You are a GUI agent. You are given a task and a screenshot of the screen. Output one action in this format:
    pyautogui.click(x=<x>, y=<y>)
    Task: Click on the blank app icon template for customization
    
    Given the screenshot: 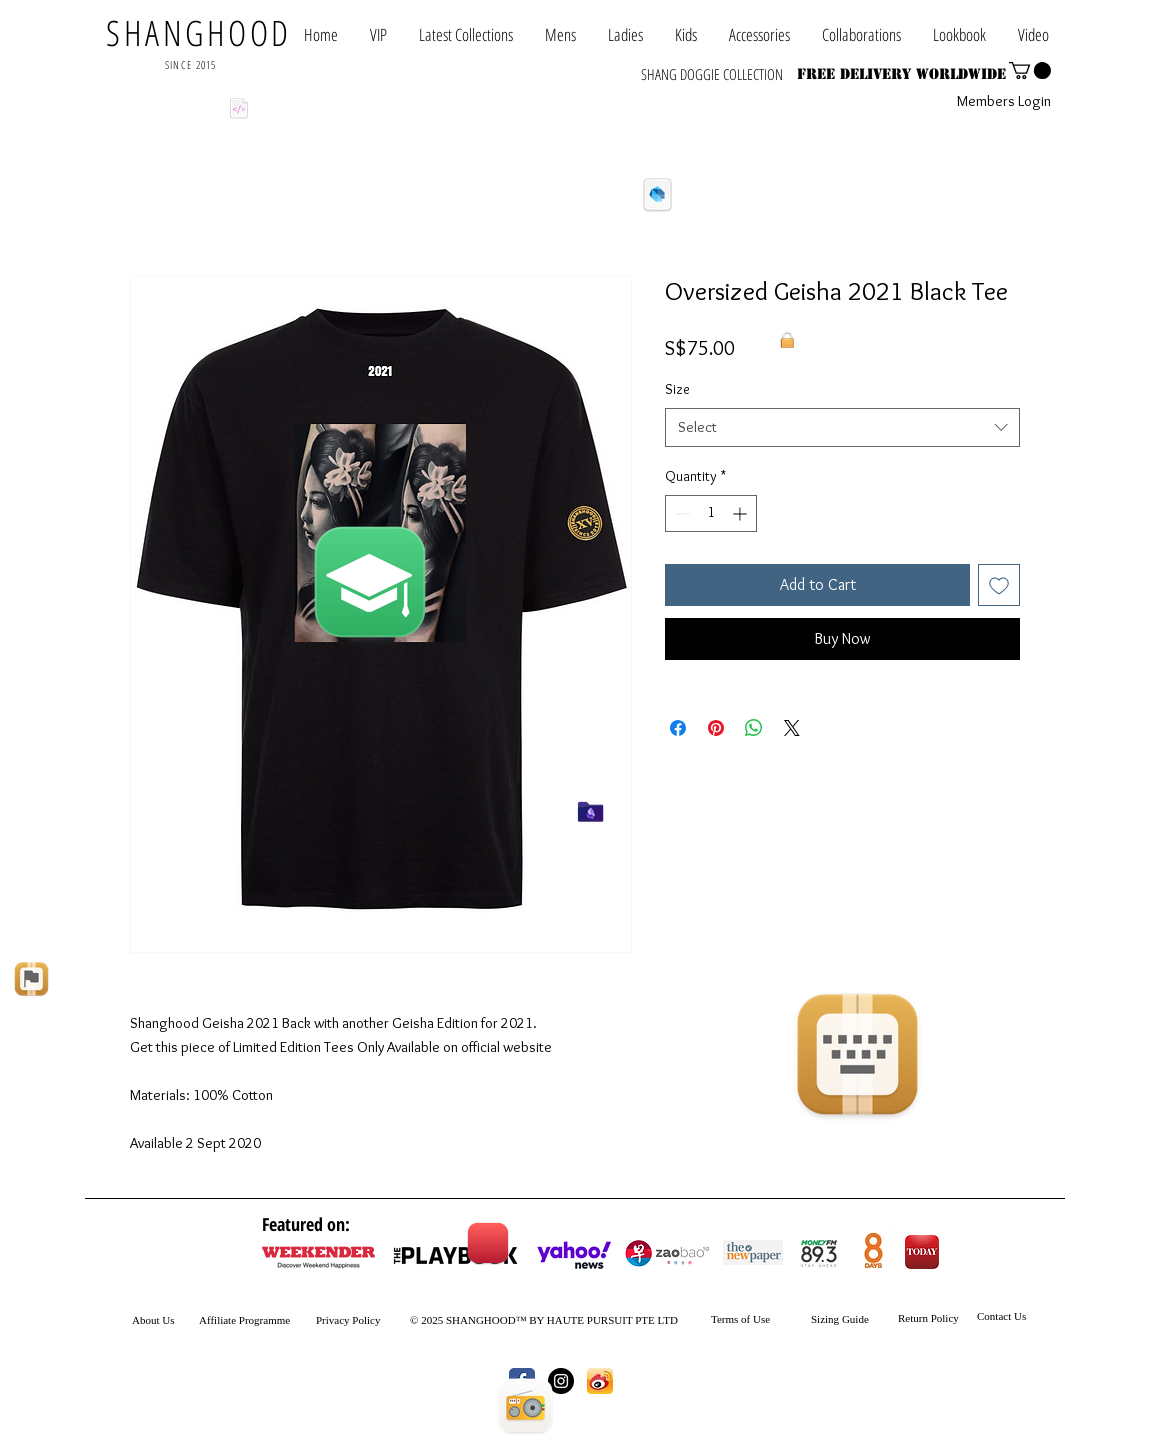 What is the action you would take?
    pyautogui.click(x=488, y=1243)
    